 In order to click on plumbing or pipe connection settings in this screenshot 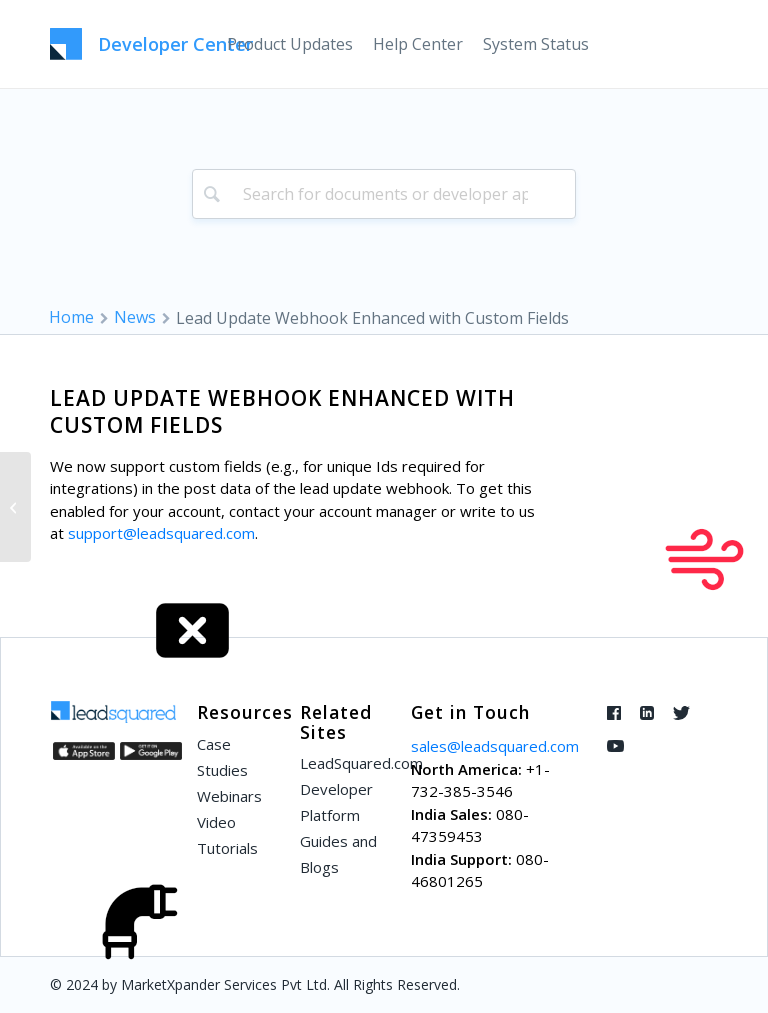, I will do `click(137, 919)`.